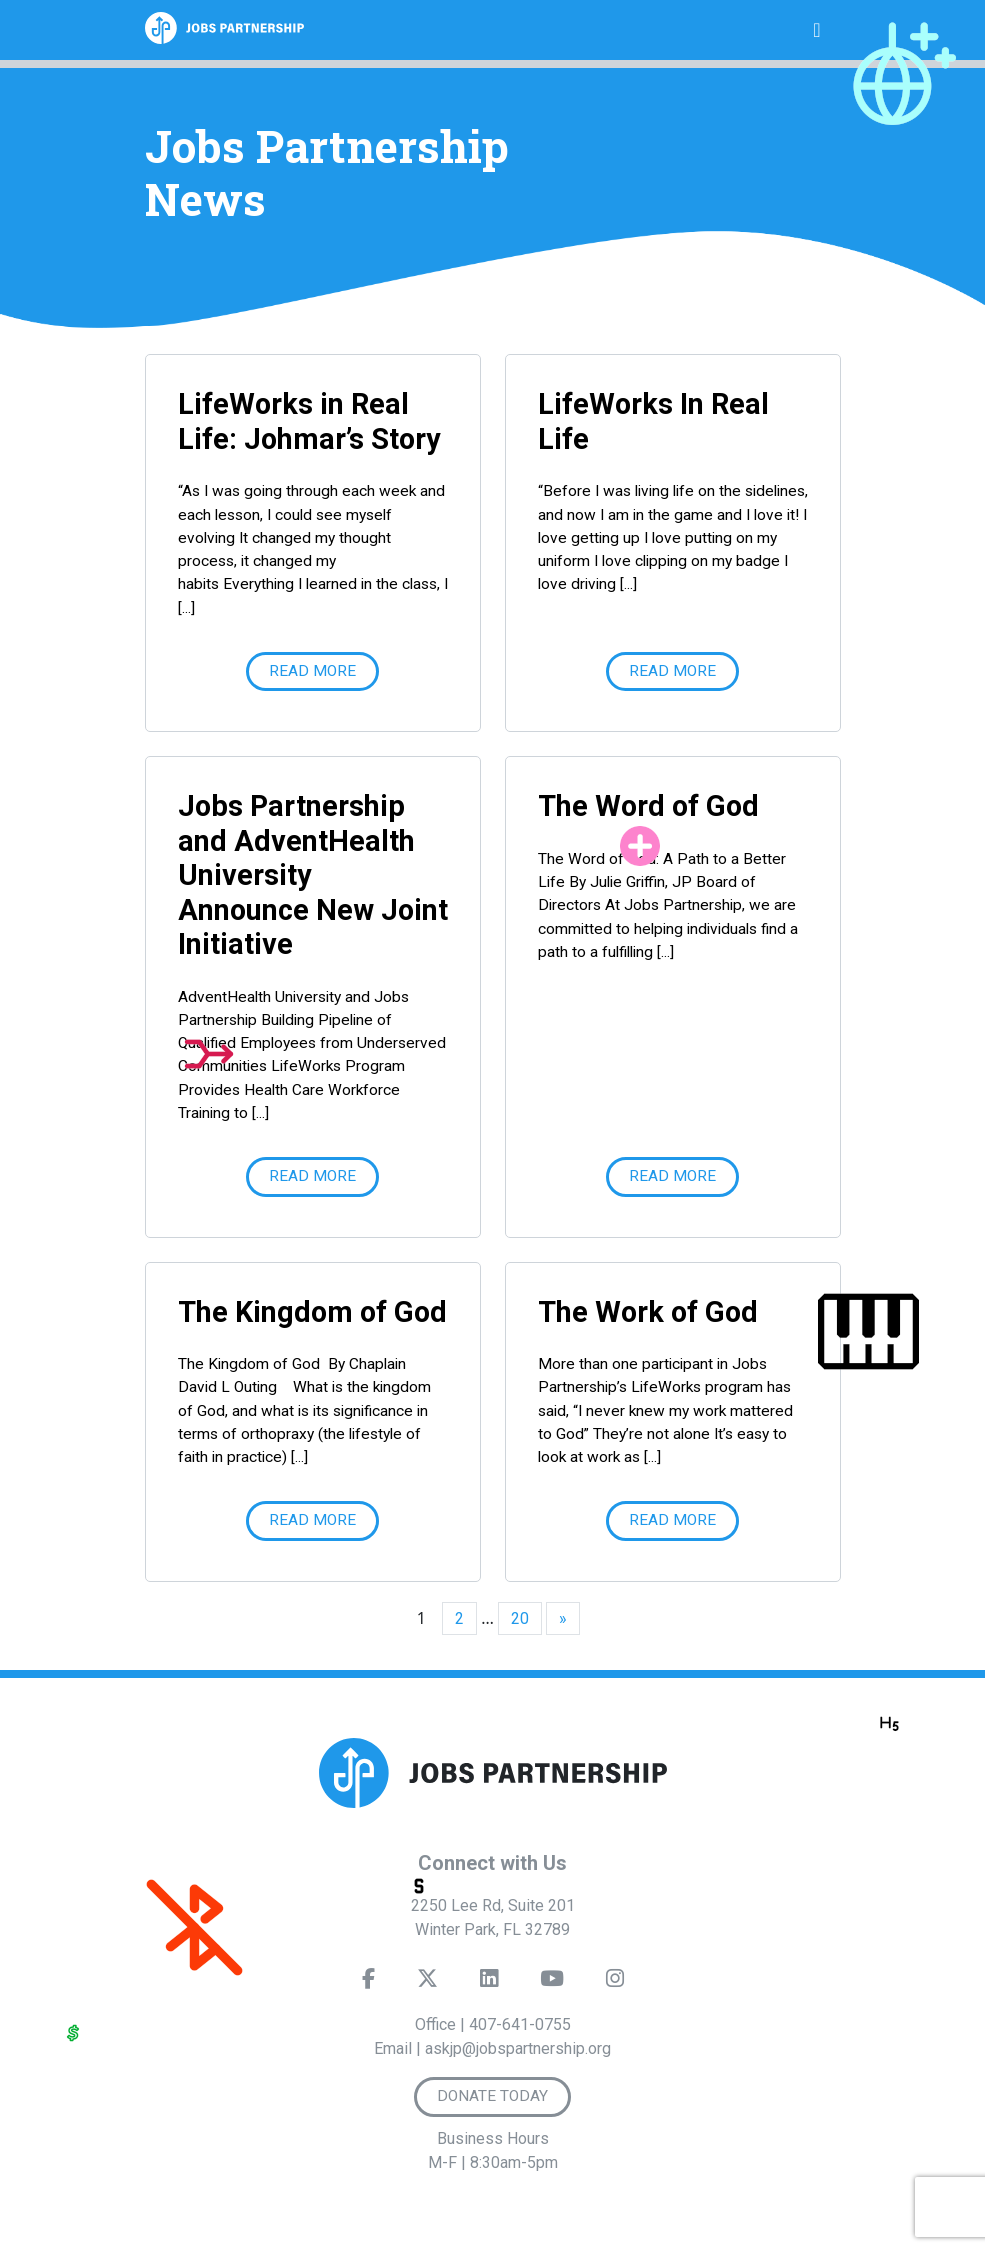 The image size is (985, 2251). Describe the element at coordinates (209, 1054) in the screenshot. I see `merge or combine selected items` at that location.